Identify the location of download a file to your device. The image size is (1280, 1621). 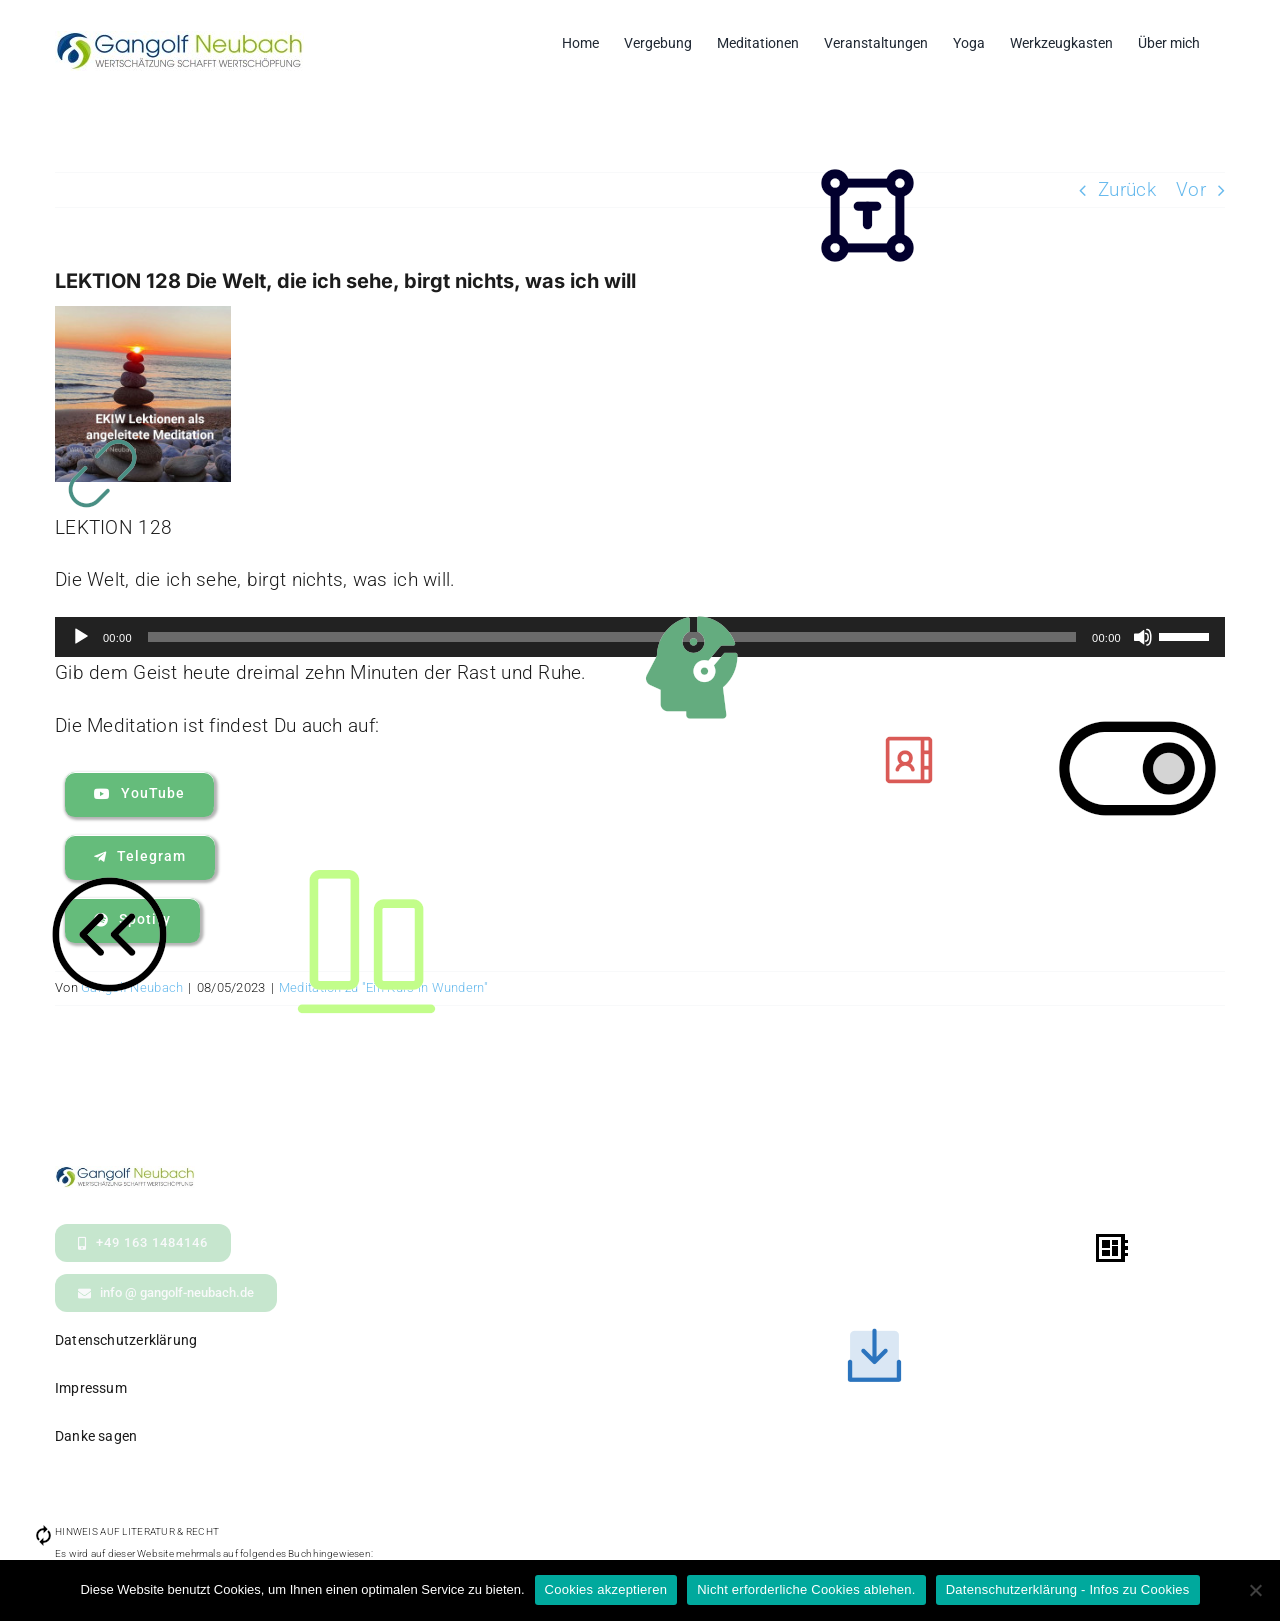
(874, 1357).